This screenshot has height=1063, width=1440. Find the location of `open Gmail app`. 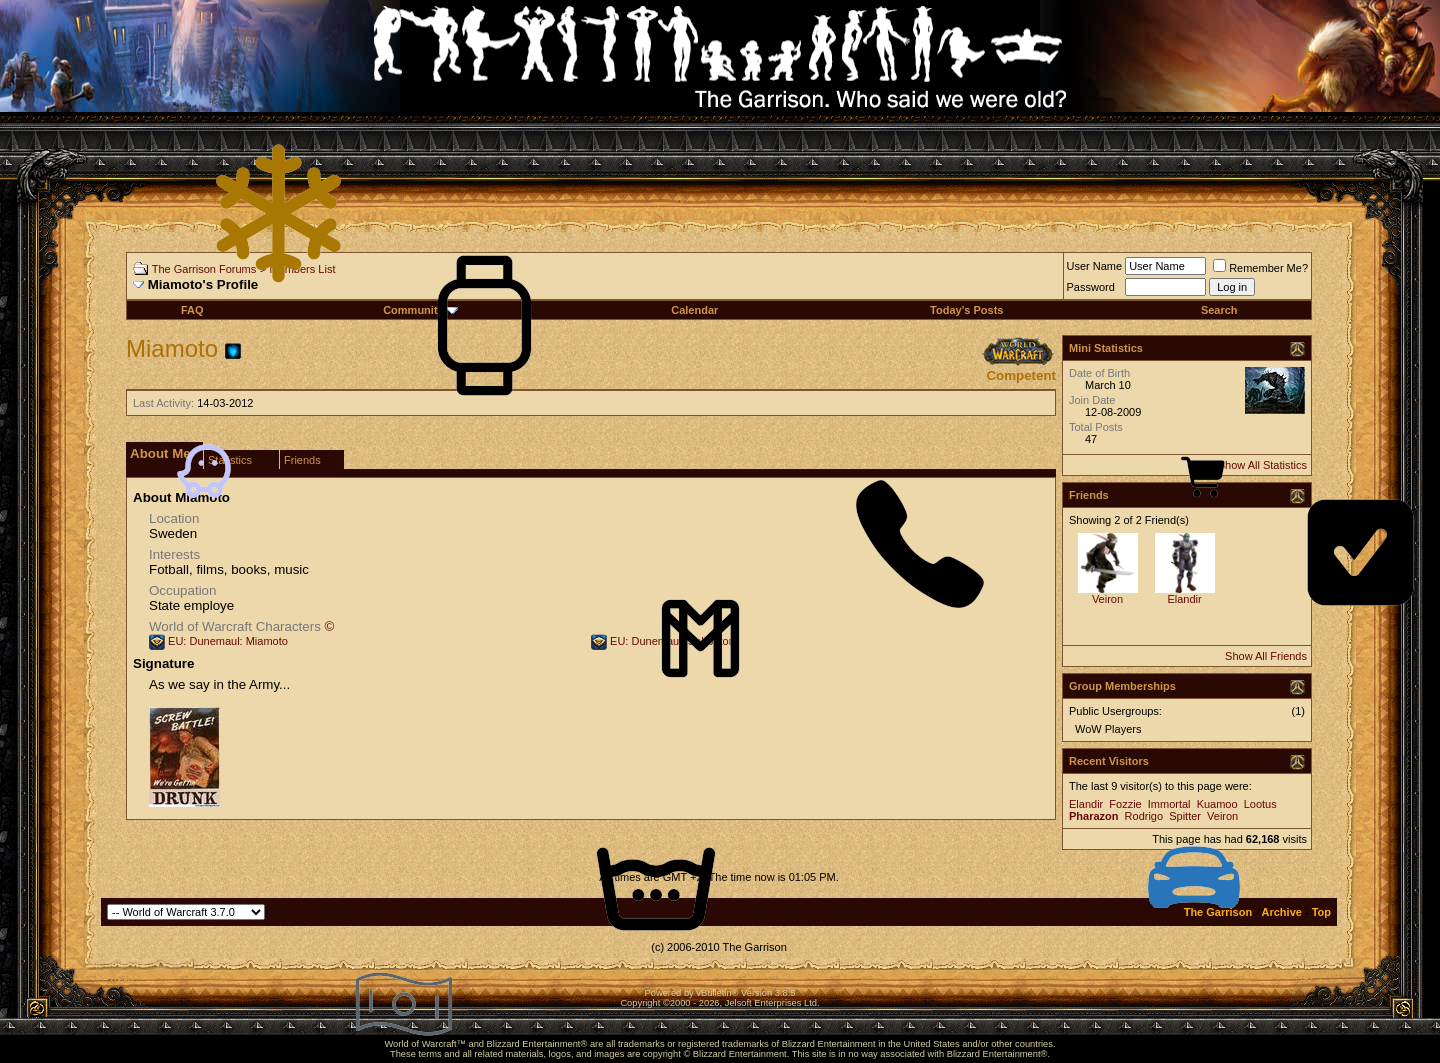

open Gmail app is located at coordinates (700, 638).